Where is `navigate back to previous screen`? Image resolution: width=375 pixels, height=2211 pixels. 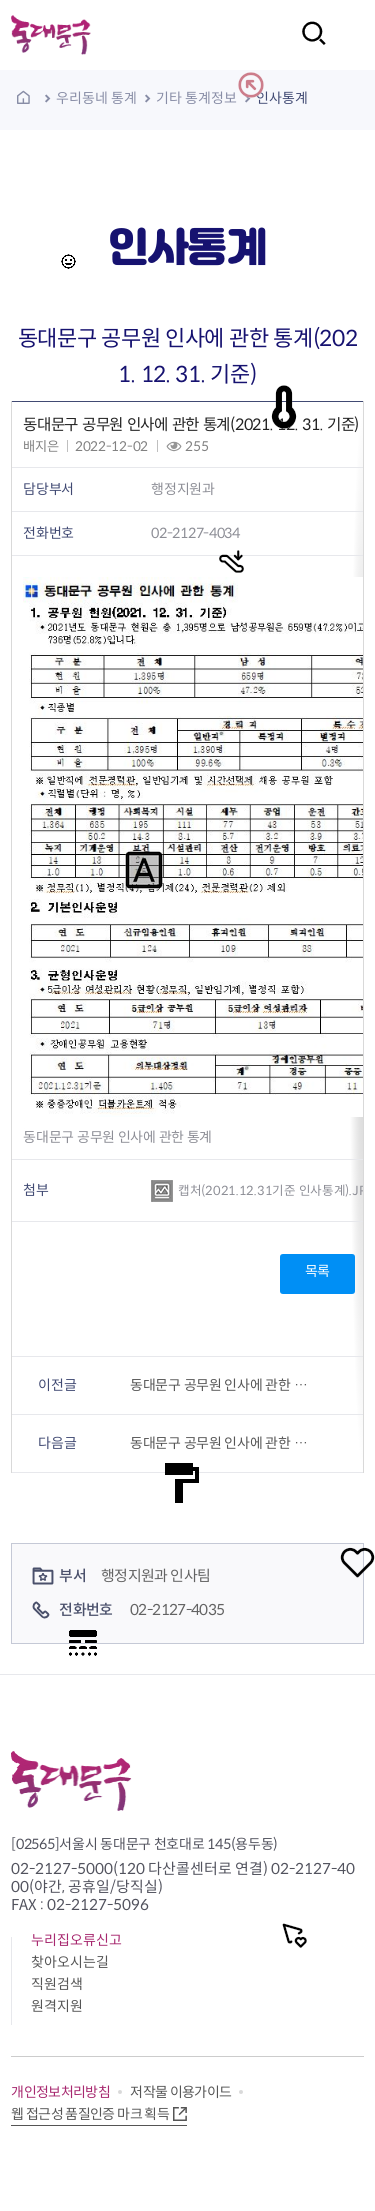
navigate back to previous screen is located at coordinates (251, 85).